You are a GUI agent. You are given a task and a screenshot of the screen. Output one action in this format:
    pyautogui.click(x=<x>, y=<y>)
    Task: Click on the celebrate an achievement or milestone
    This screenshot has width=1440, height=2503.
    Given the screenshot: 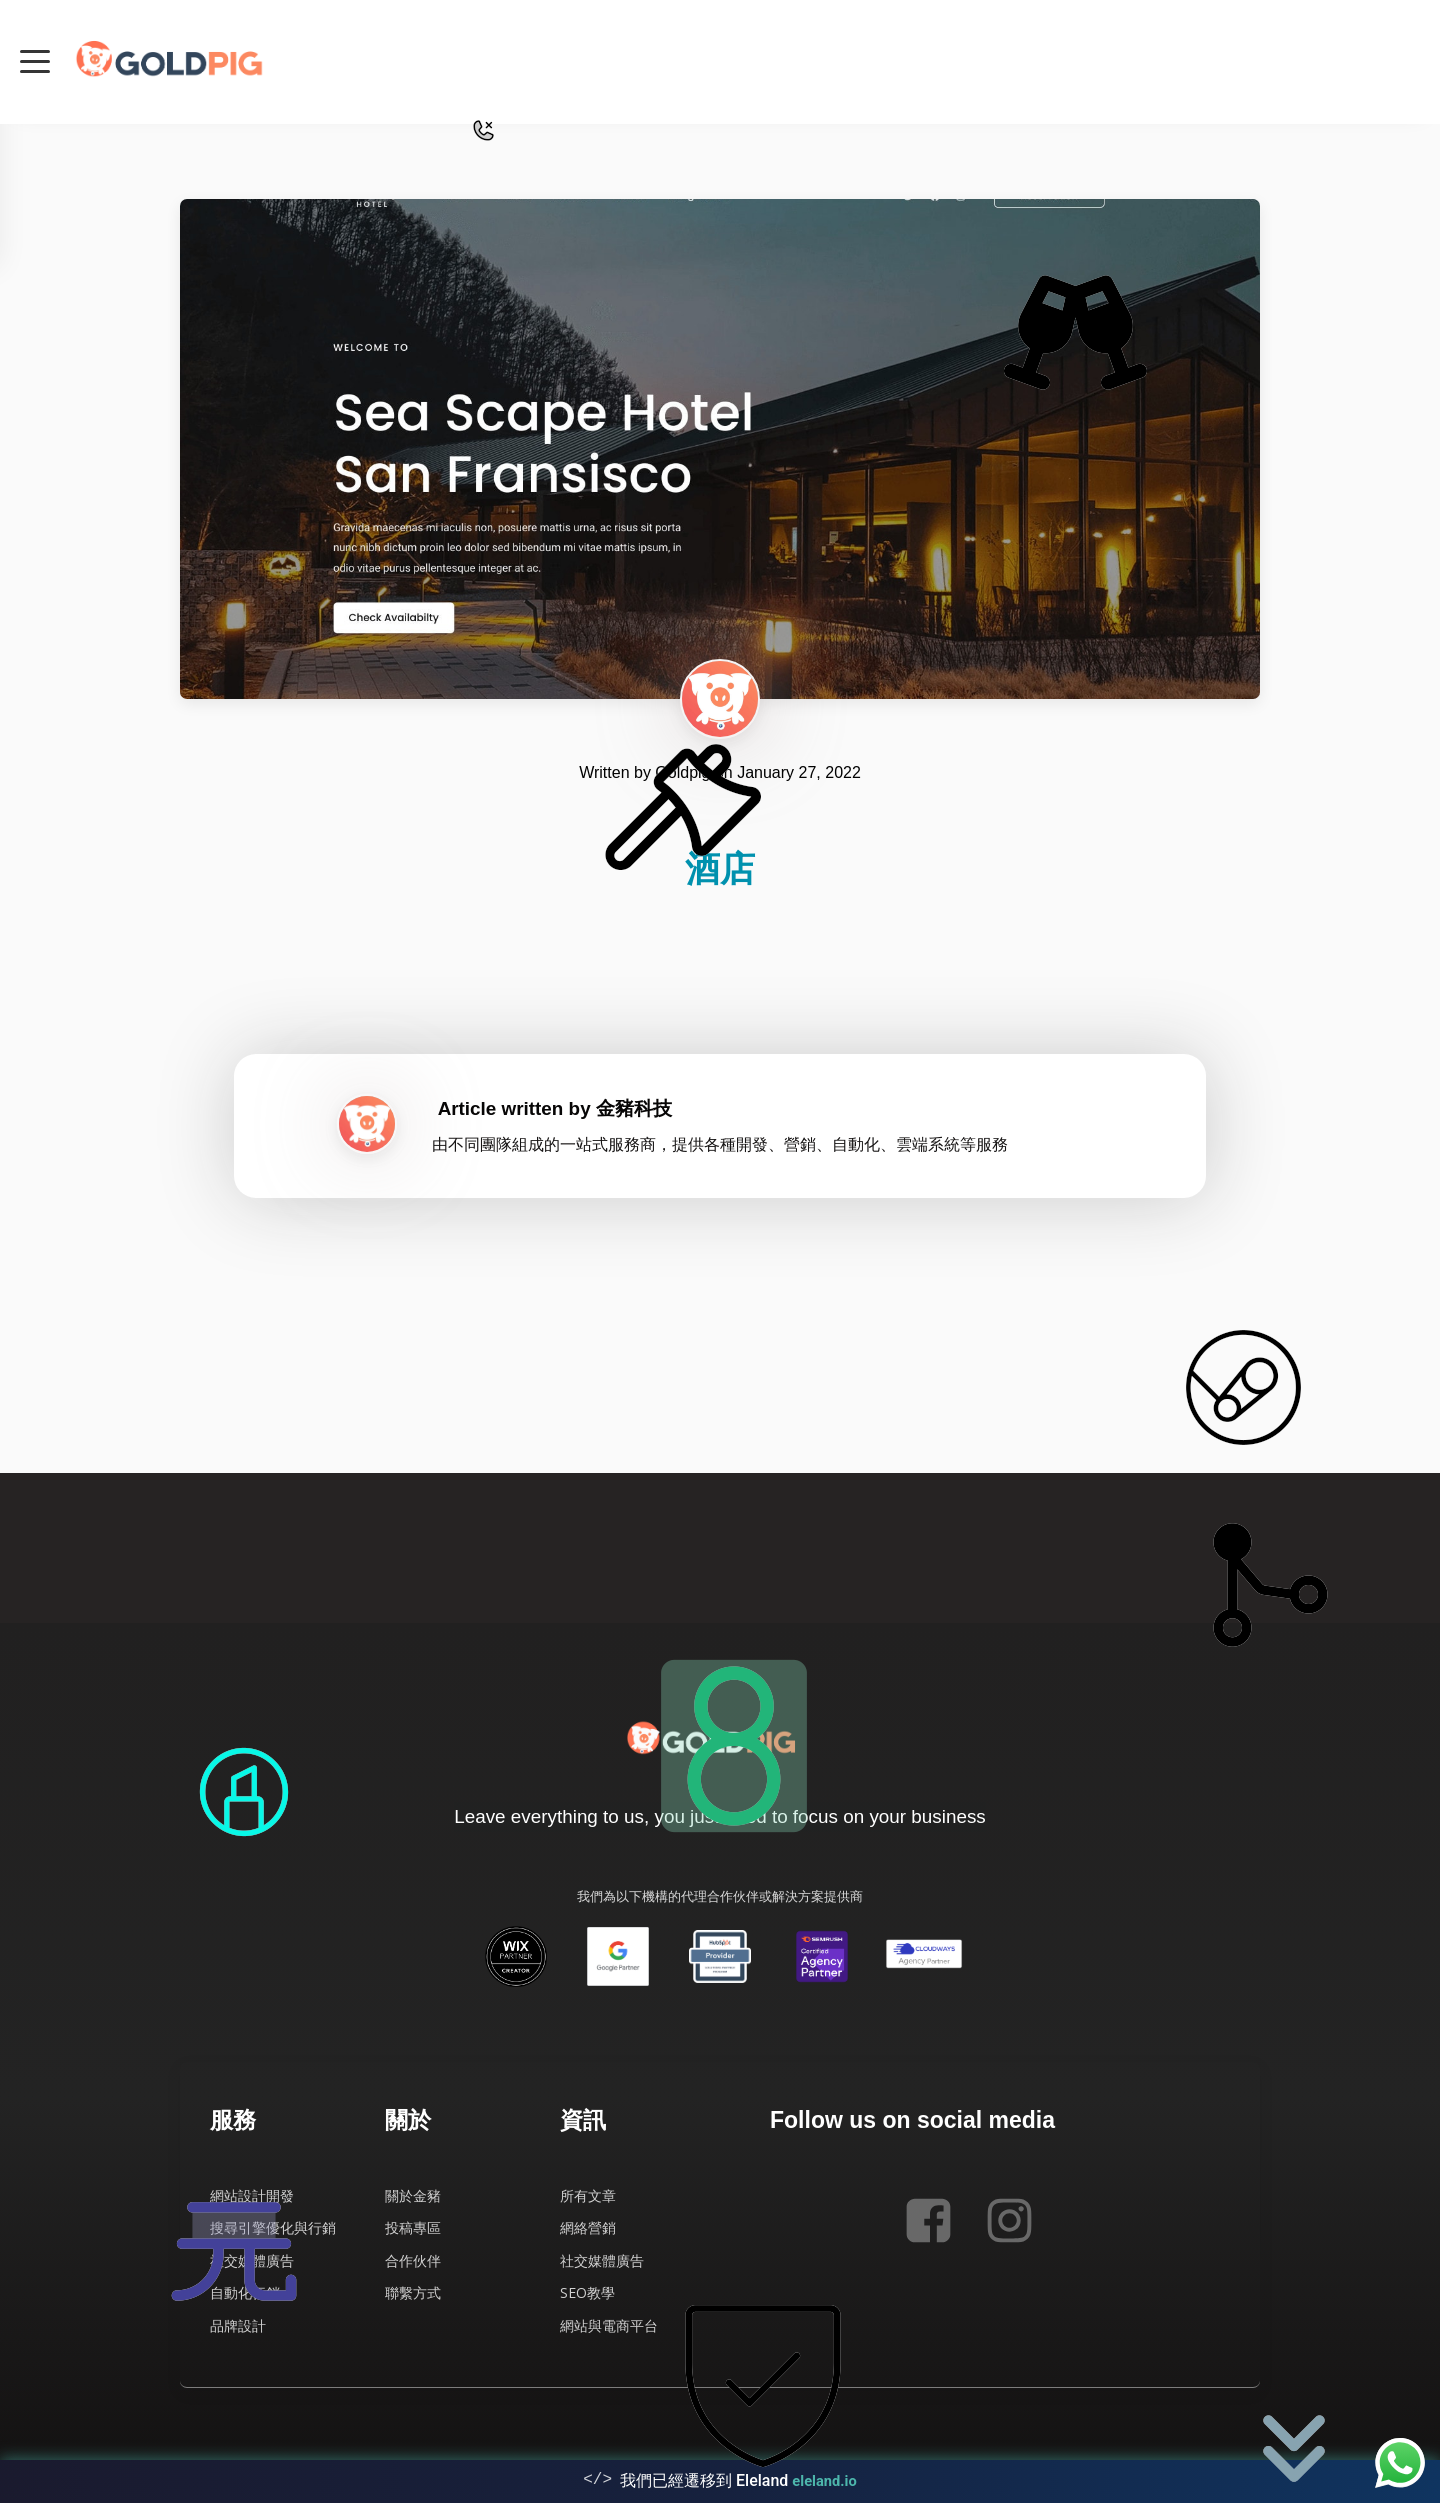 What is the action you would take?
    pyautogui.click(x=1075, y=332)
    